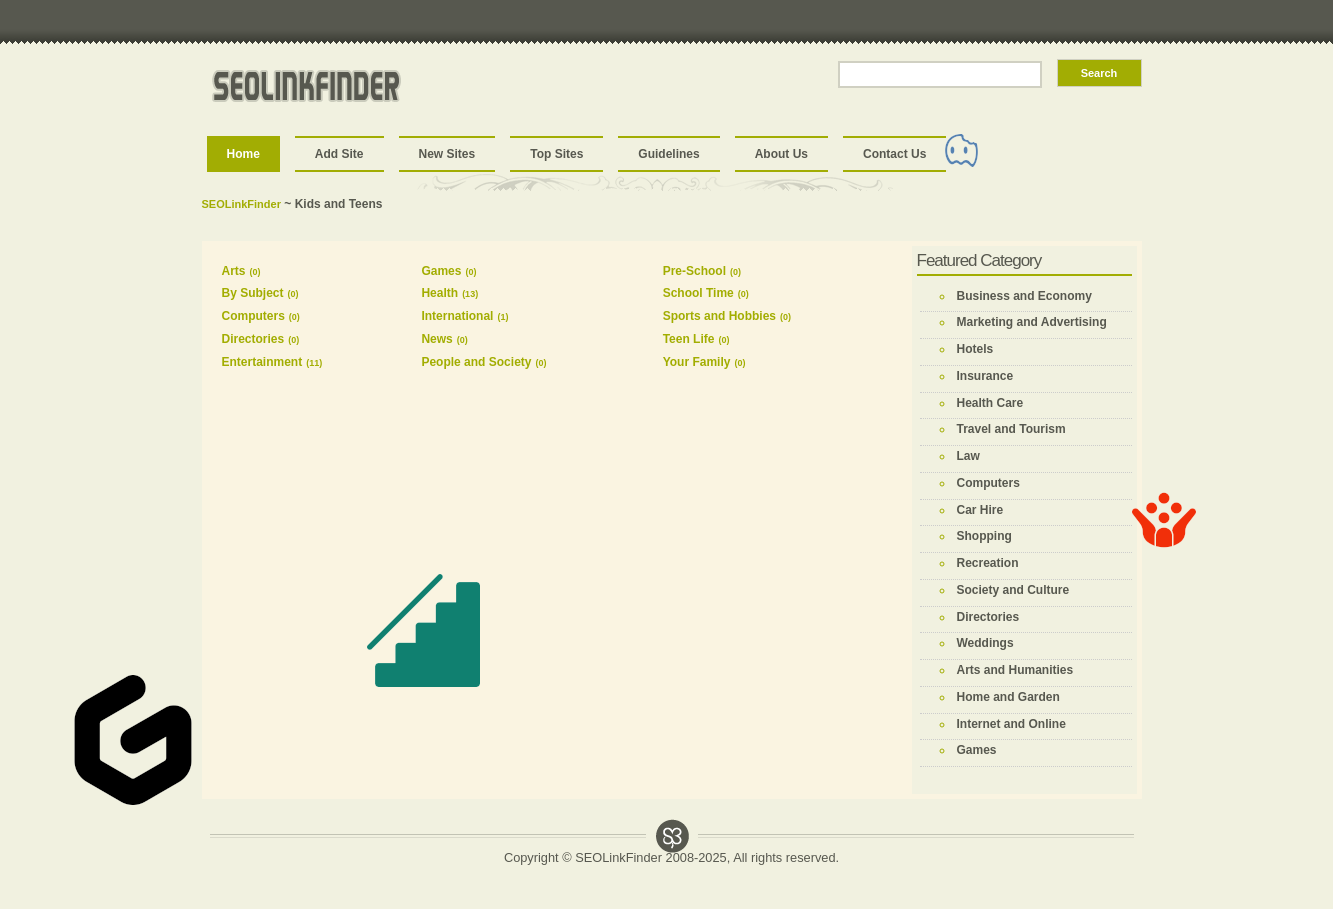 Image resolution: width=1333 pixels, height=909 pixels. Describe the element at coordinates (961, 150) in the screenshot. I see `open the aiqfome food delivery app` at that location.